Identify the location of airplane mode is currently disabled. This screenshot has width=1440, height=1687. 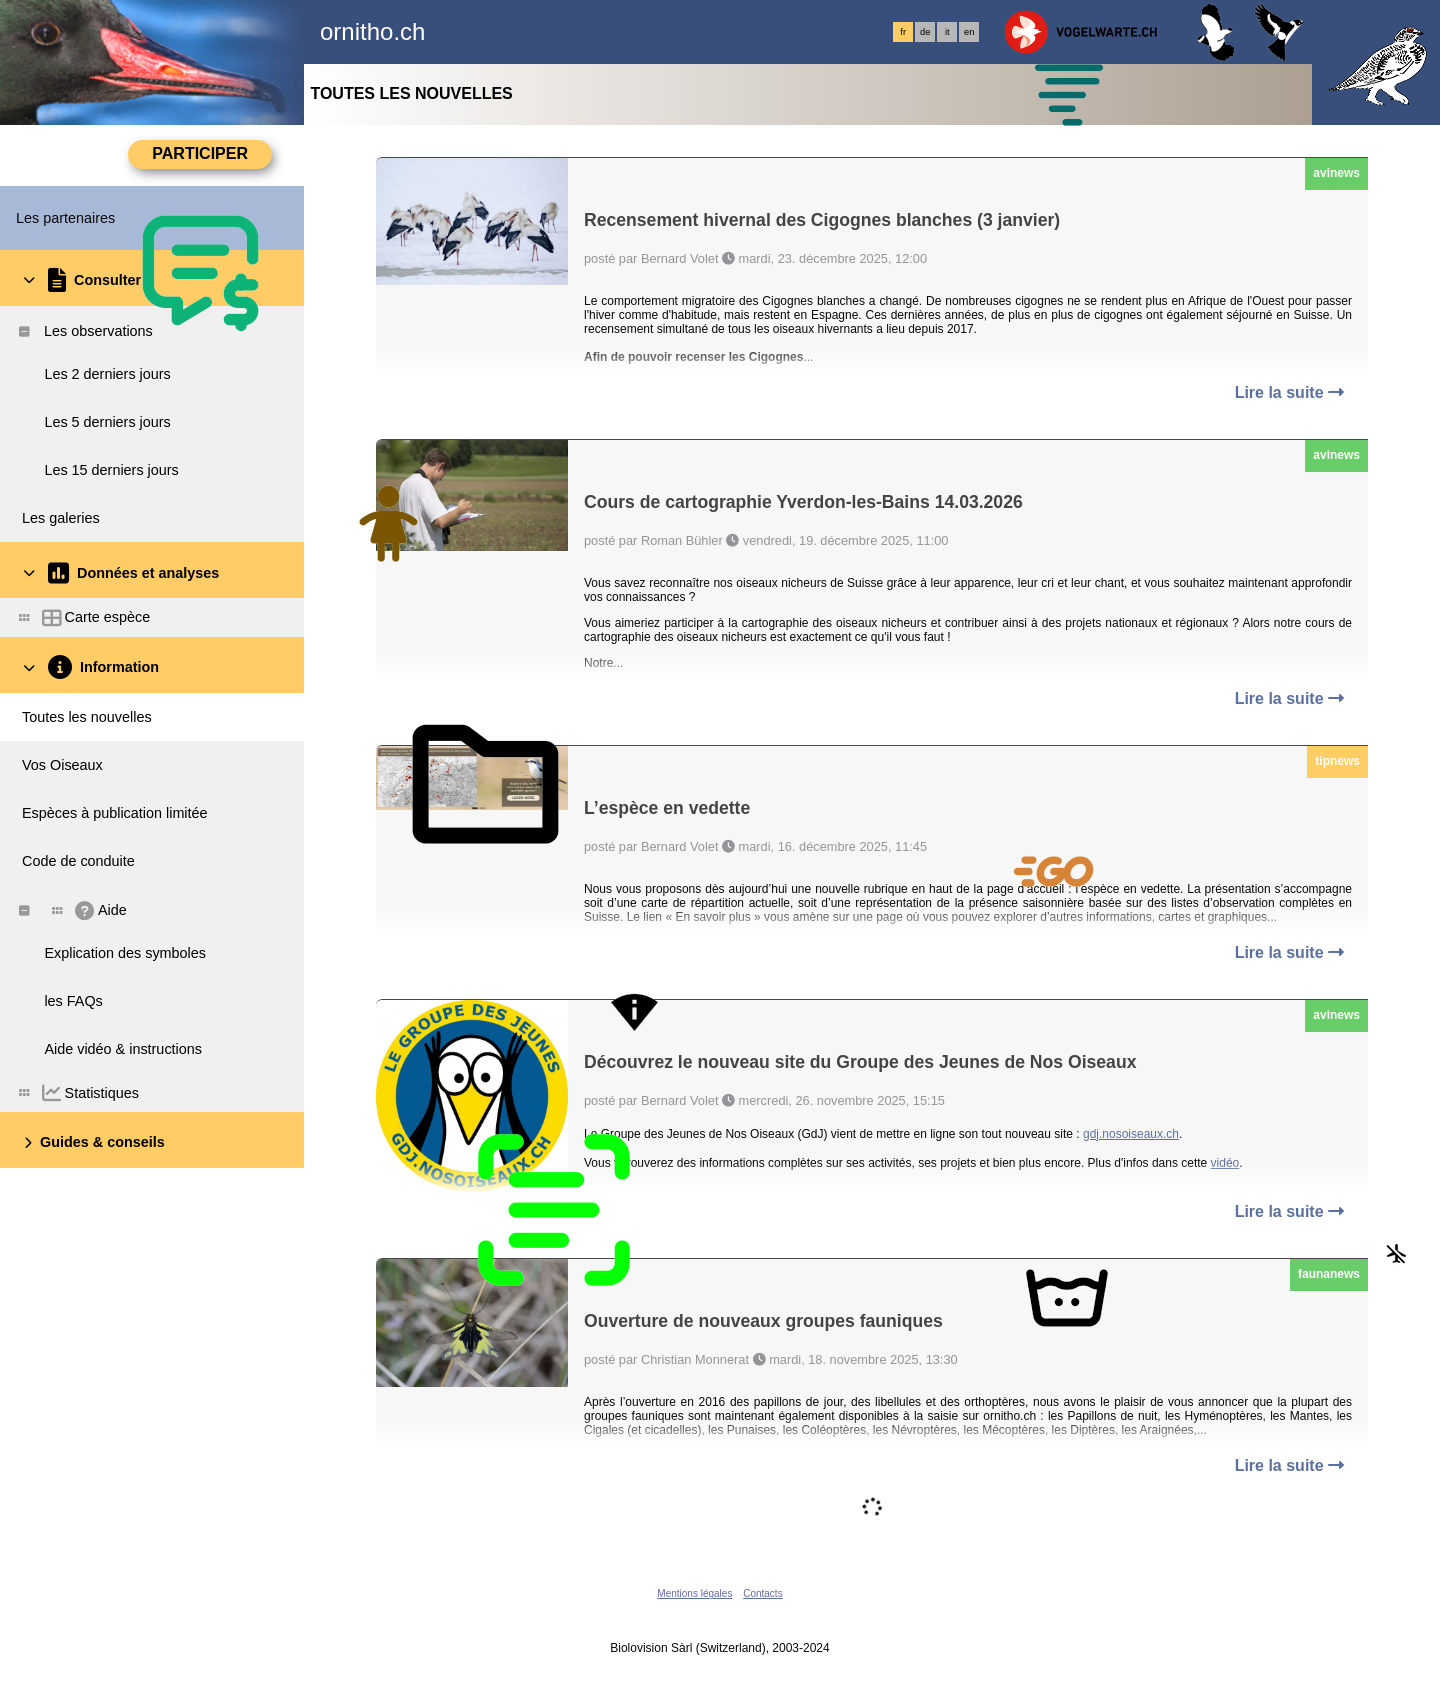
(1396, 1253).